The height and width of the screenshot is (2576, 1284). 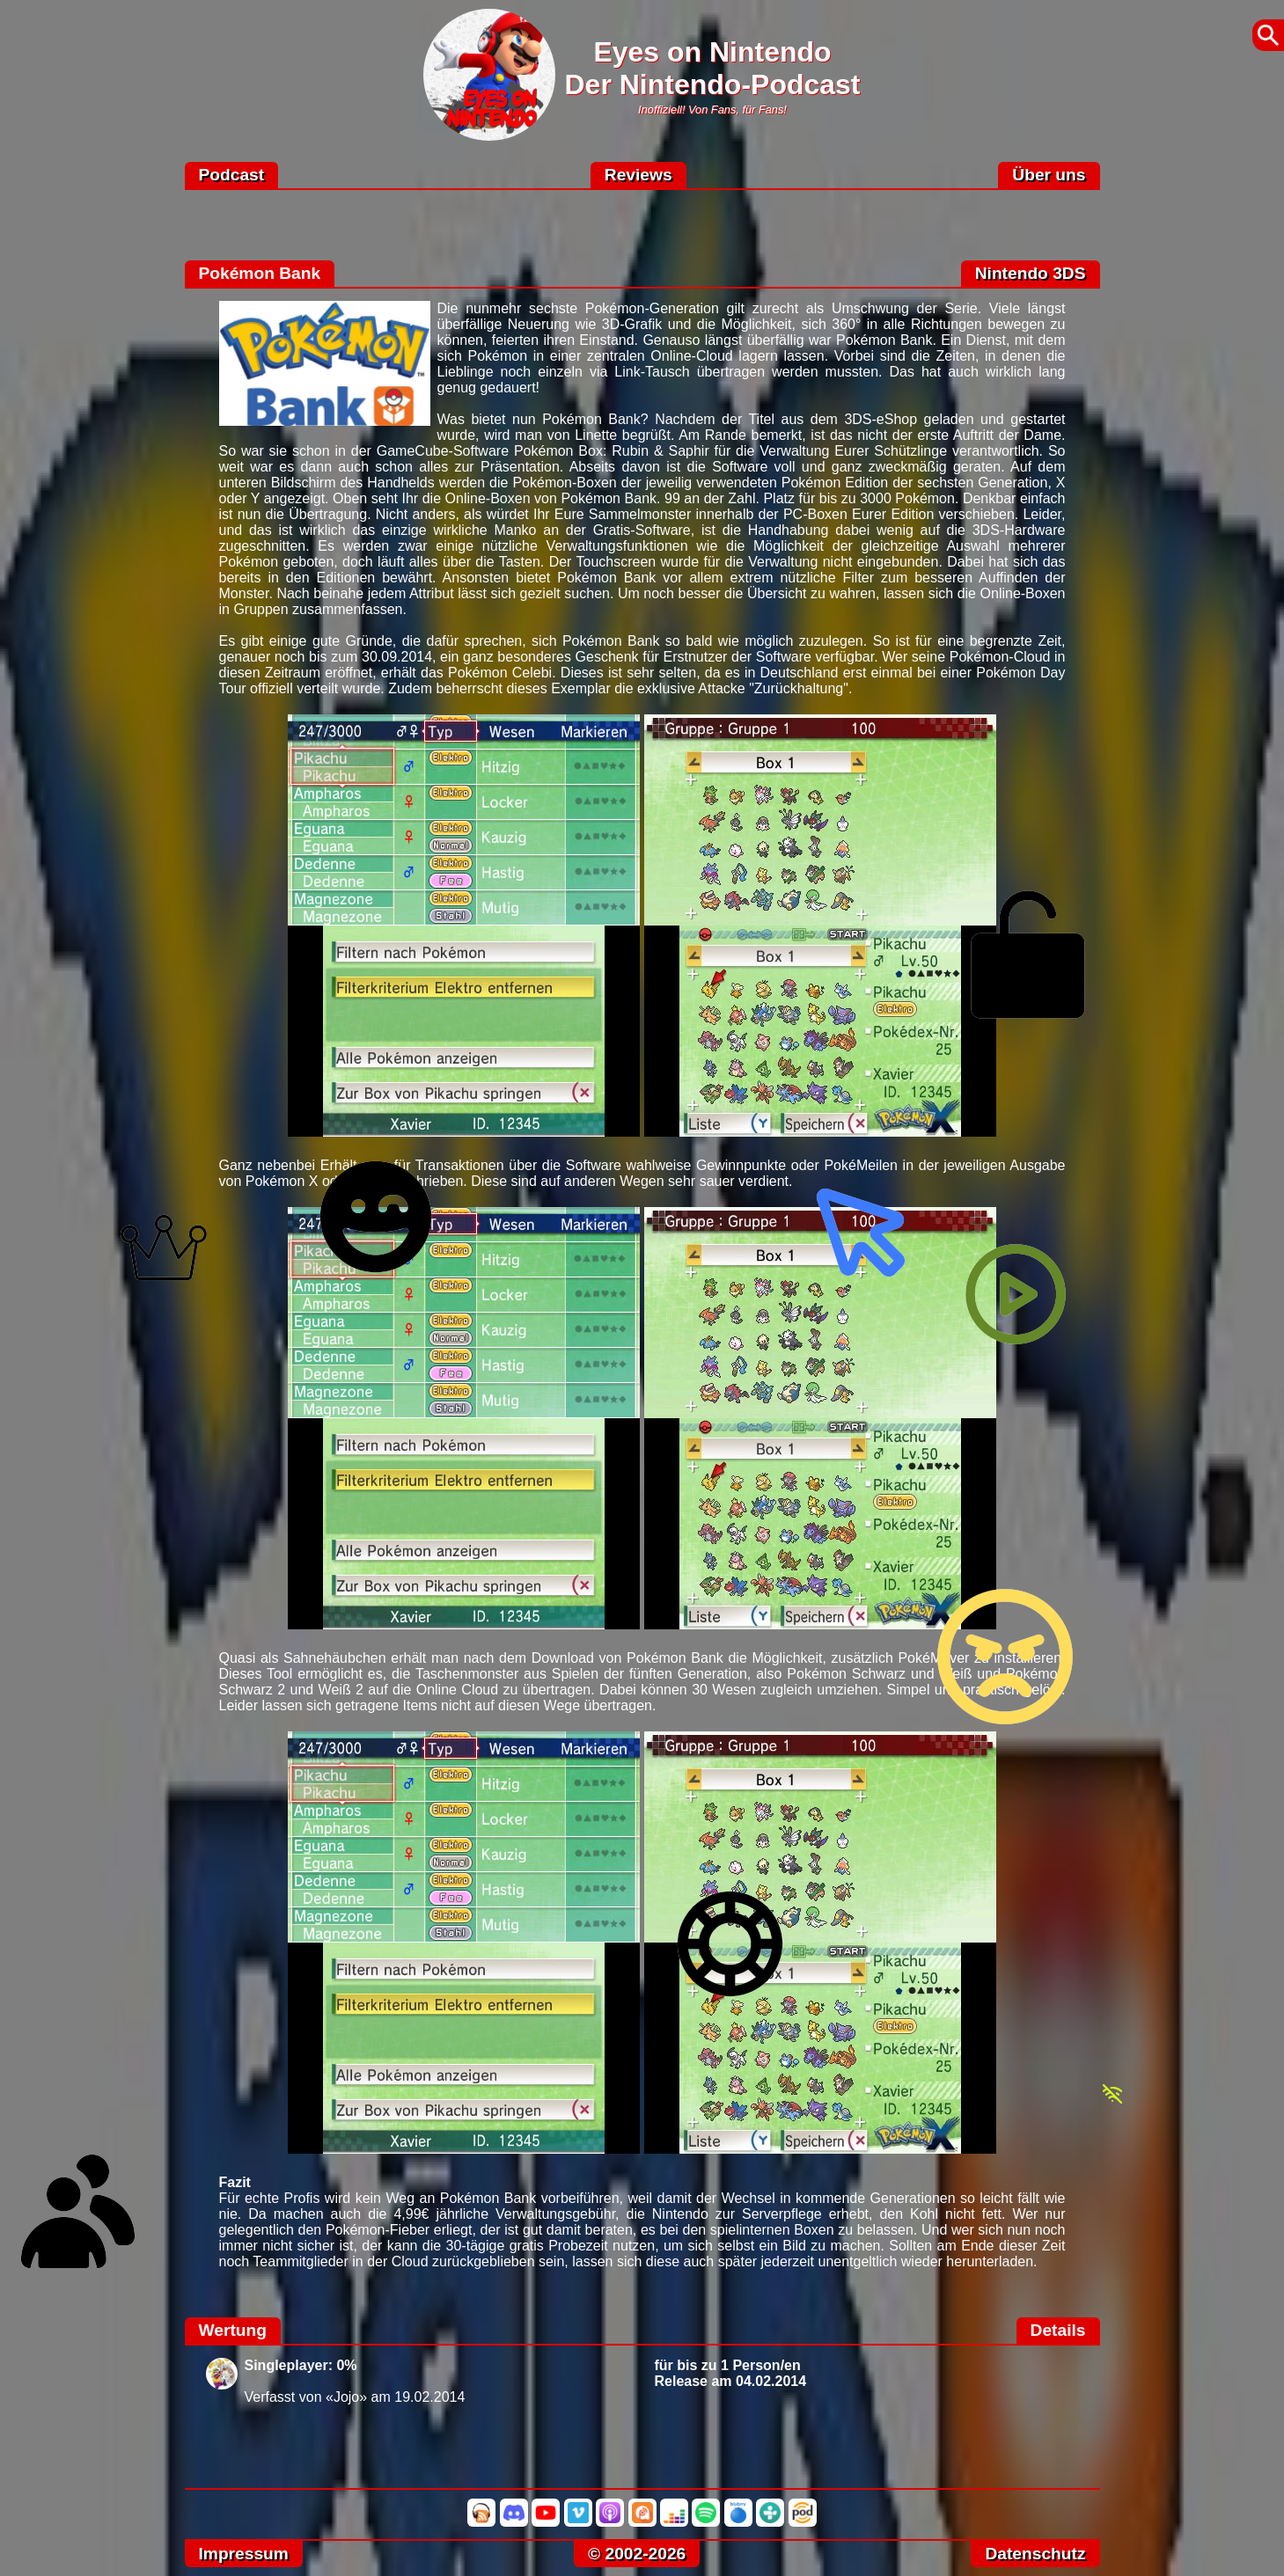 What do you see at coordinates (860, 1232) in the screenshot?
I see `indicates cursor or pointer mode` at bounding box center [860, 1232].